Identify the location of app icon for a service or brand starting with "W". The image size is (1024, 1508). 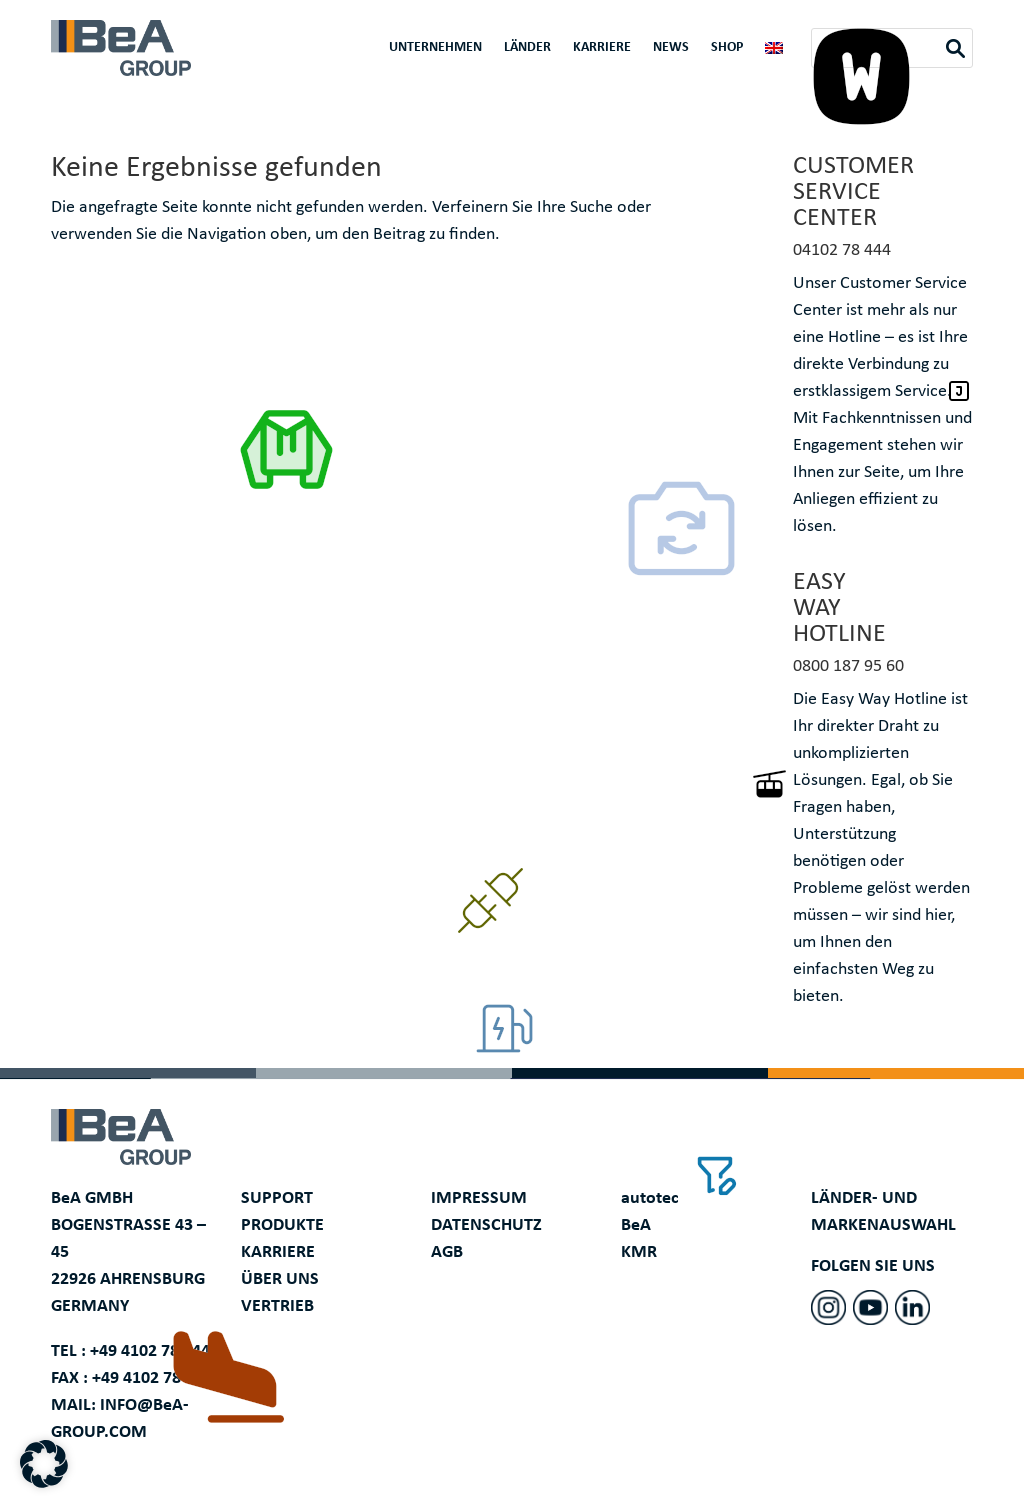
(861, 76).